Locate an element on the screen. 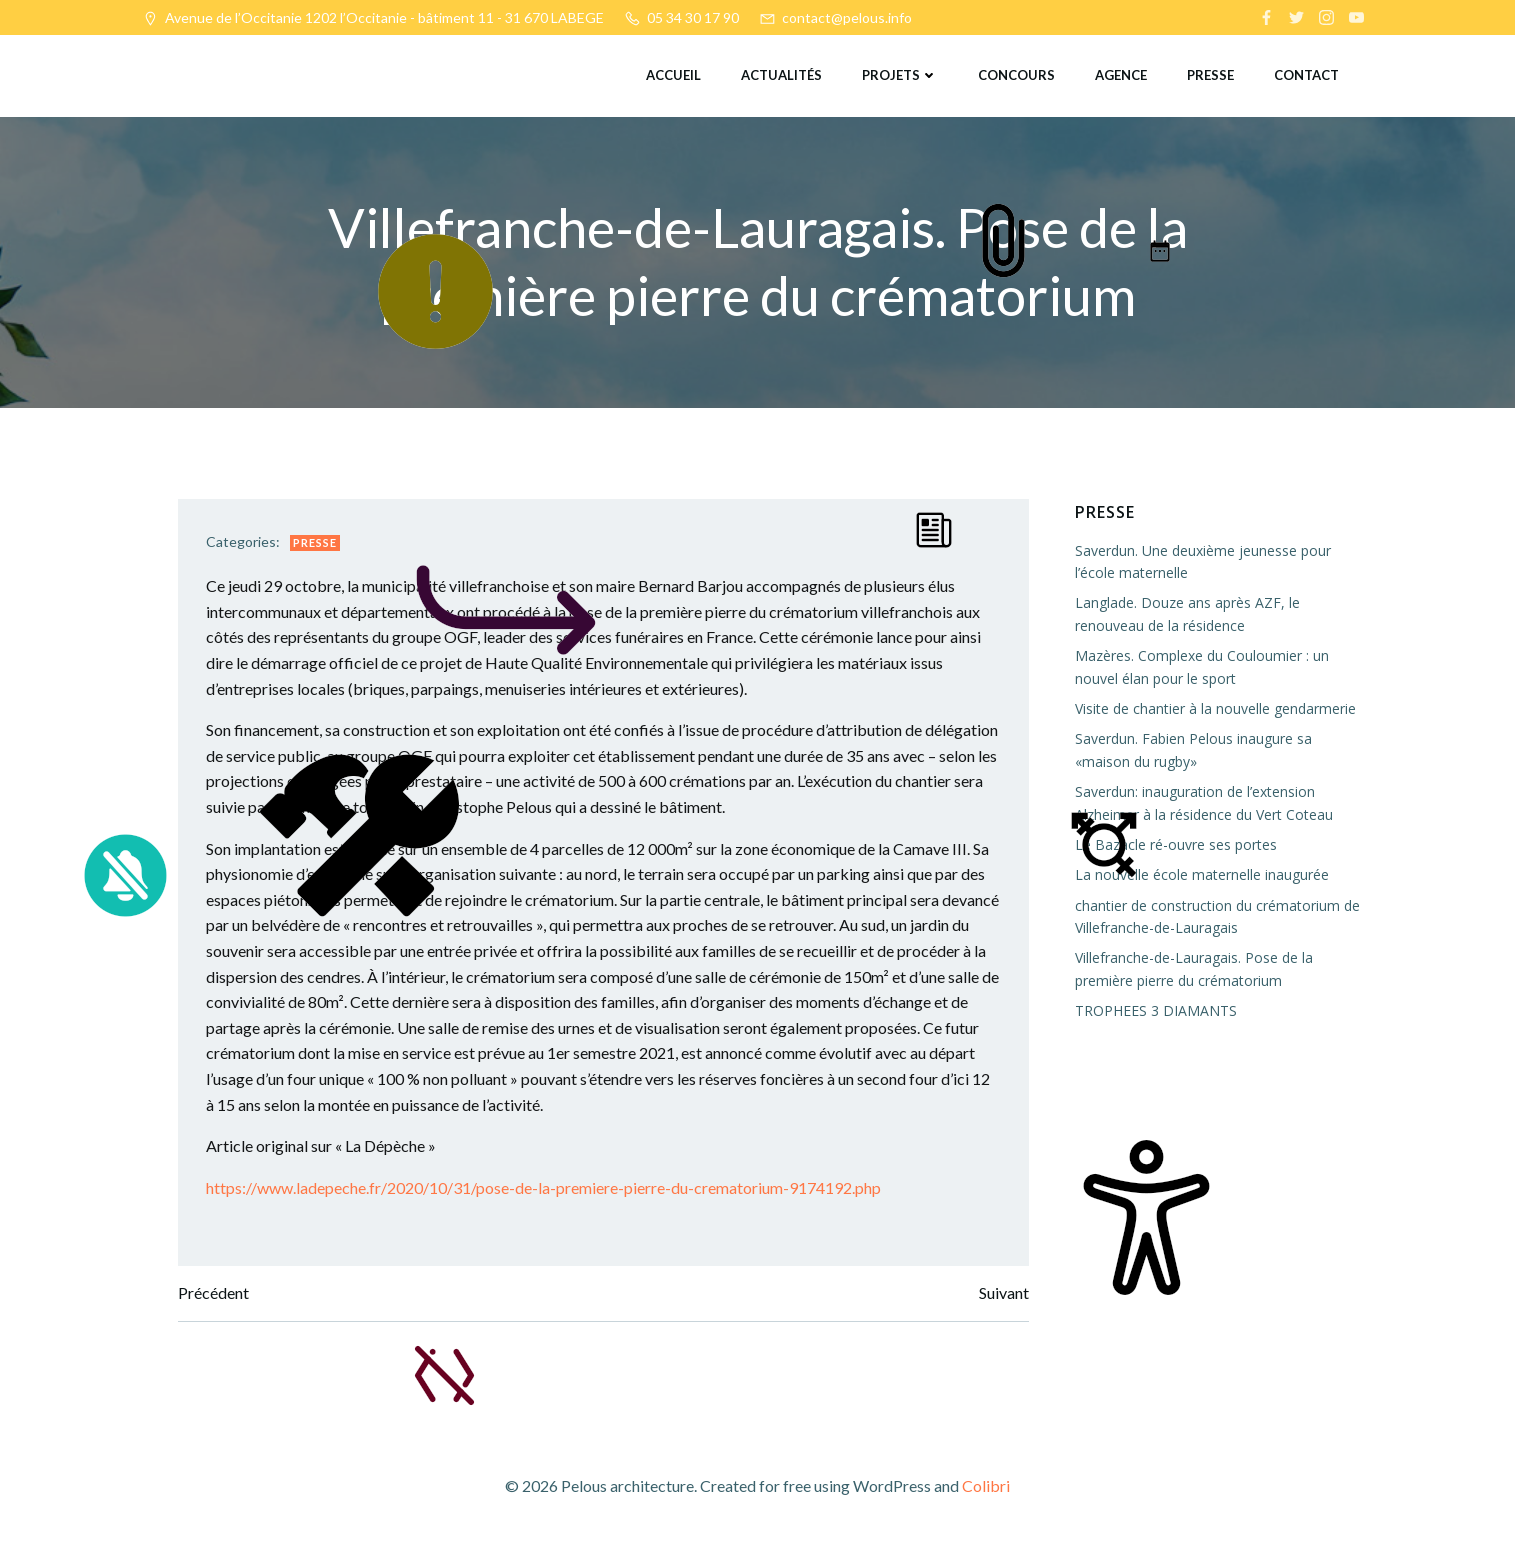 This screenshot has height=1550, width=1515. indicates a warning or error state is located at coordinates (435, 291).